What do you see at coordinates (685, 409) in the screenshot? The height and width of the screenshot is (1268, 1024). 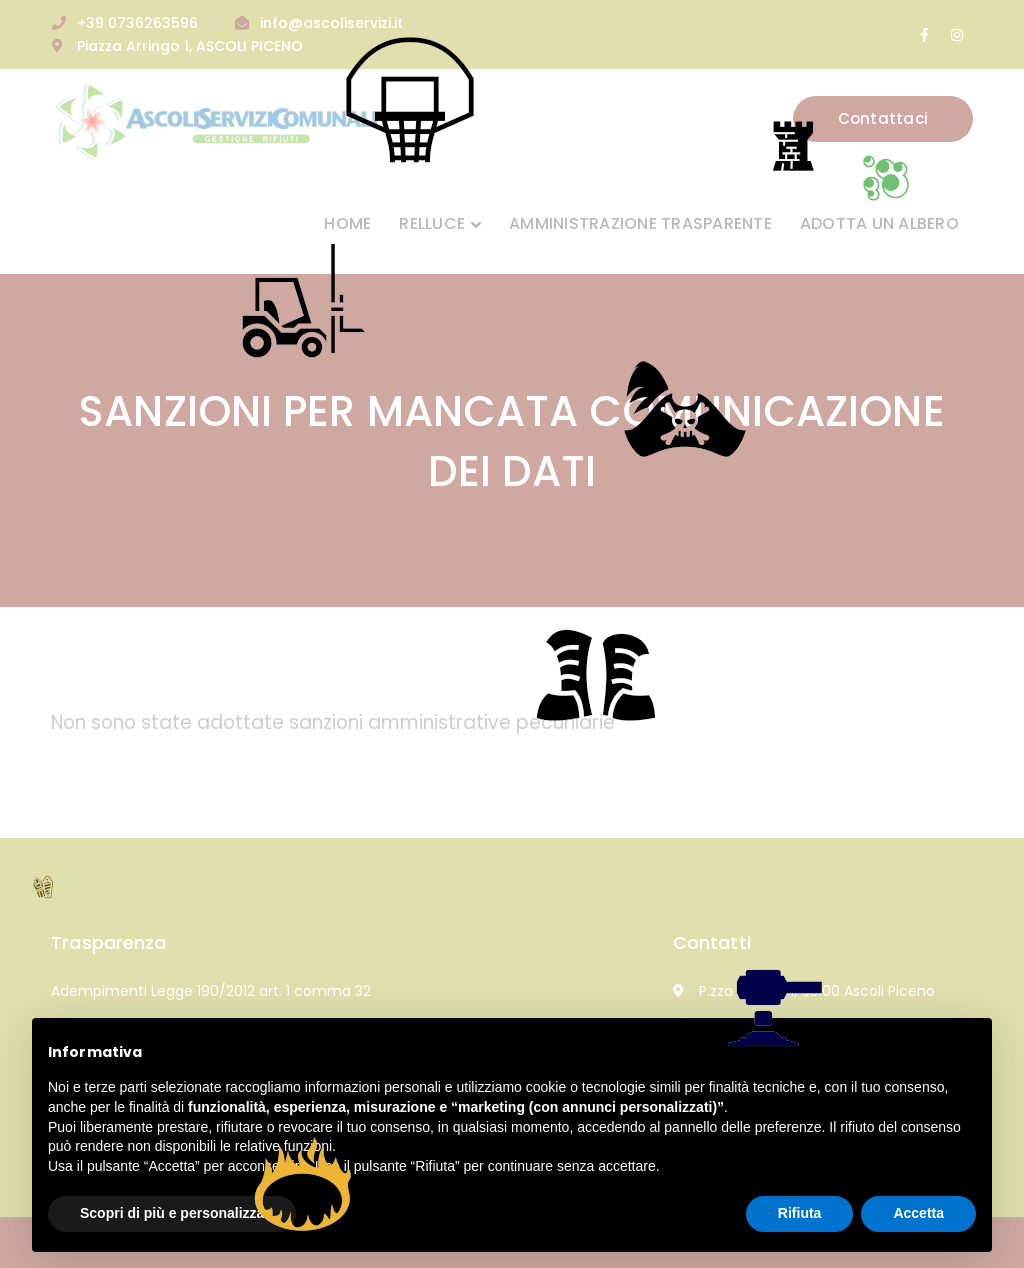 I see `select pirate character or theme` at bounding box center [685, 409].